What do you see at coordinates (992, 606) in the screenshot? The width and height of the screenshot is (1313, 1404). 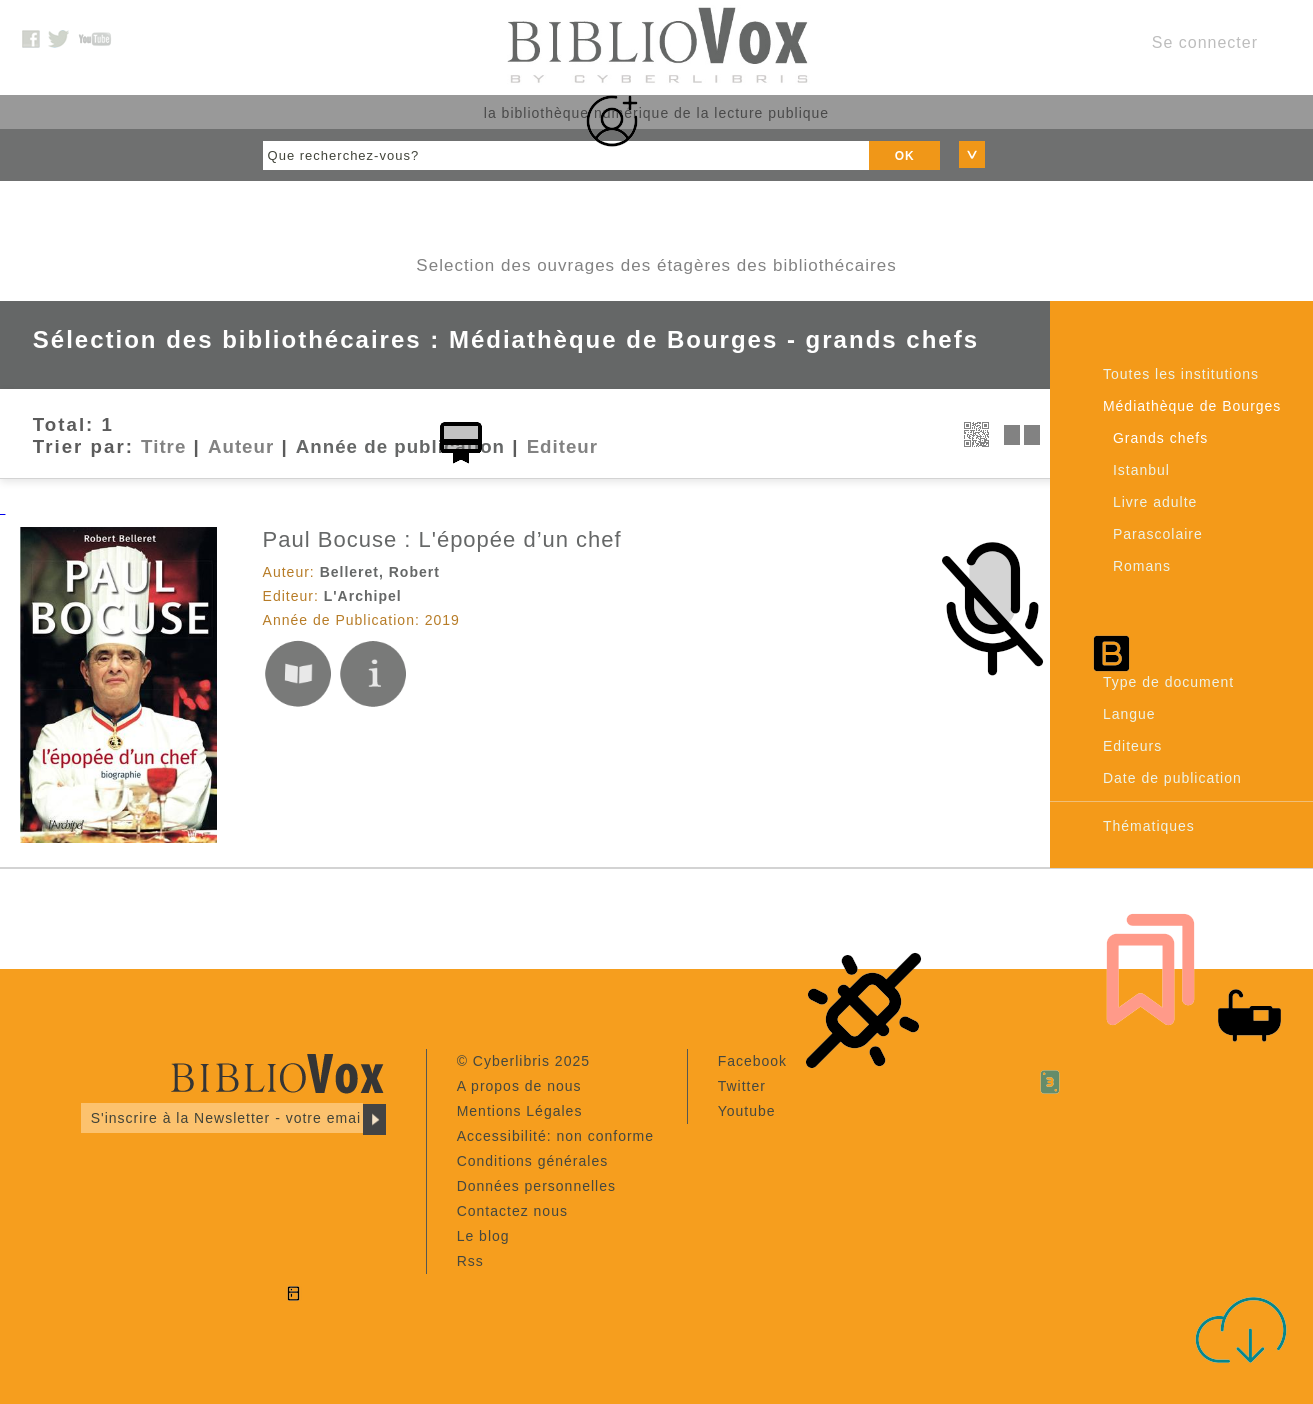 I see `mute your microphone` at bounding box center [992, 606].